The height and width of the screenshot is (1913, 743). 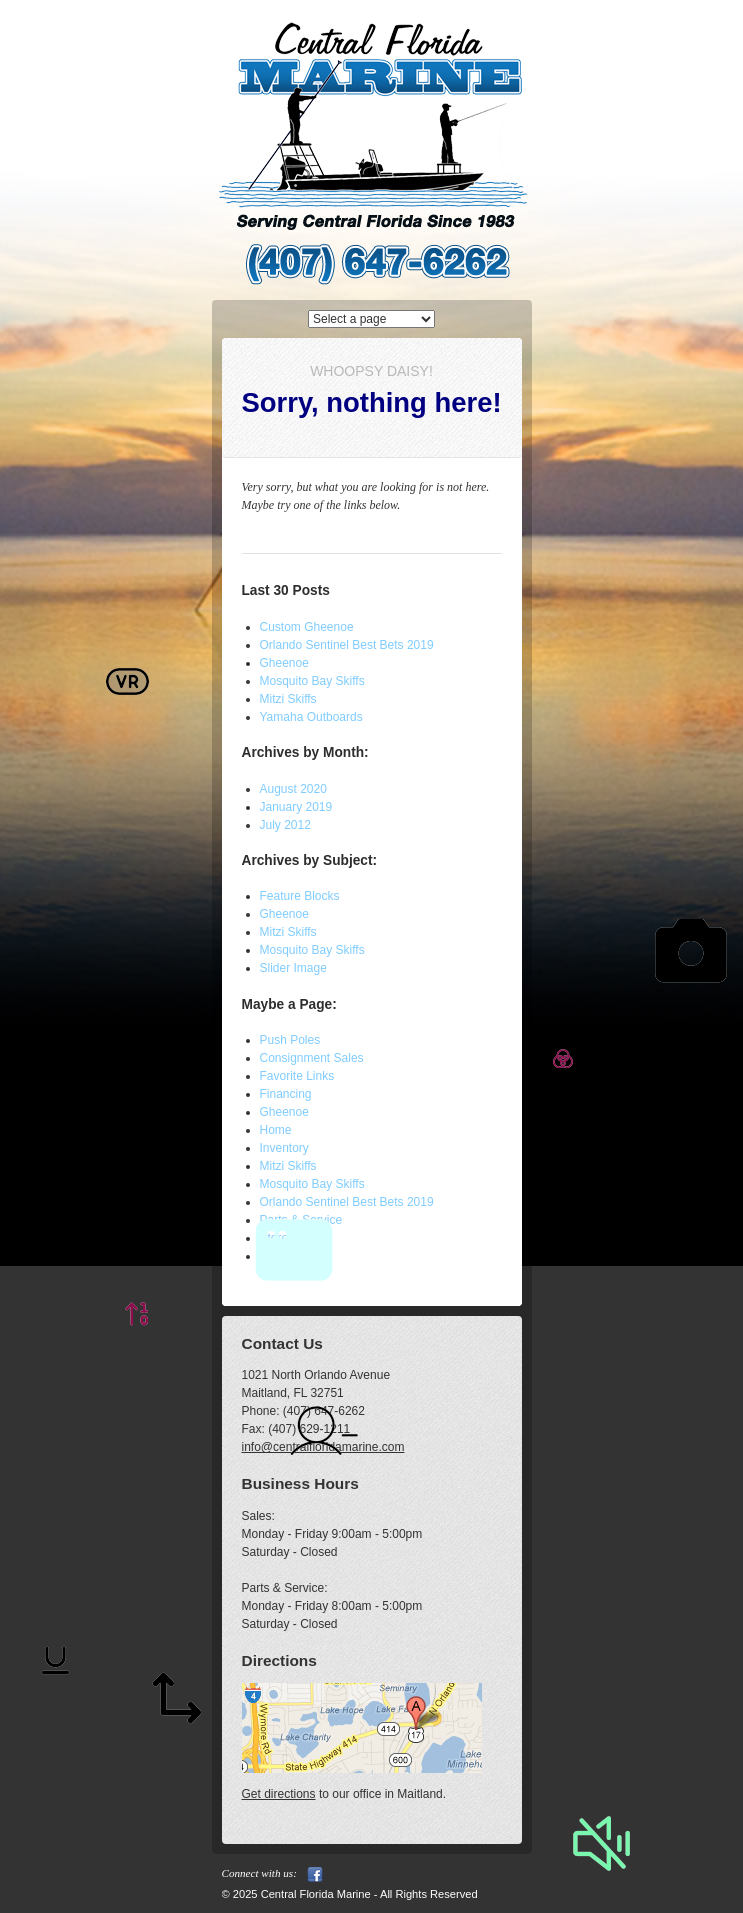 I want to click on mute audio, so click(x=600, y=1843).